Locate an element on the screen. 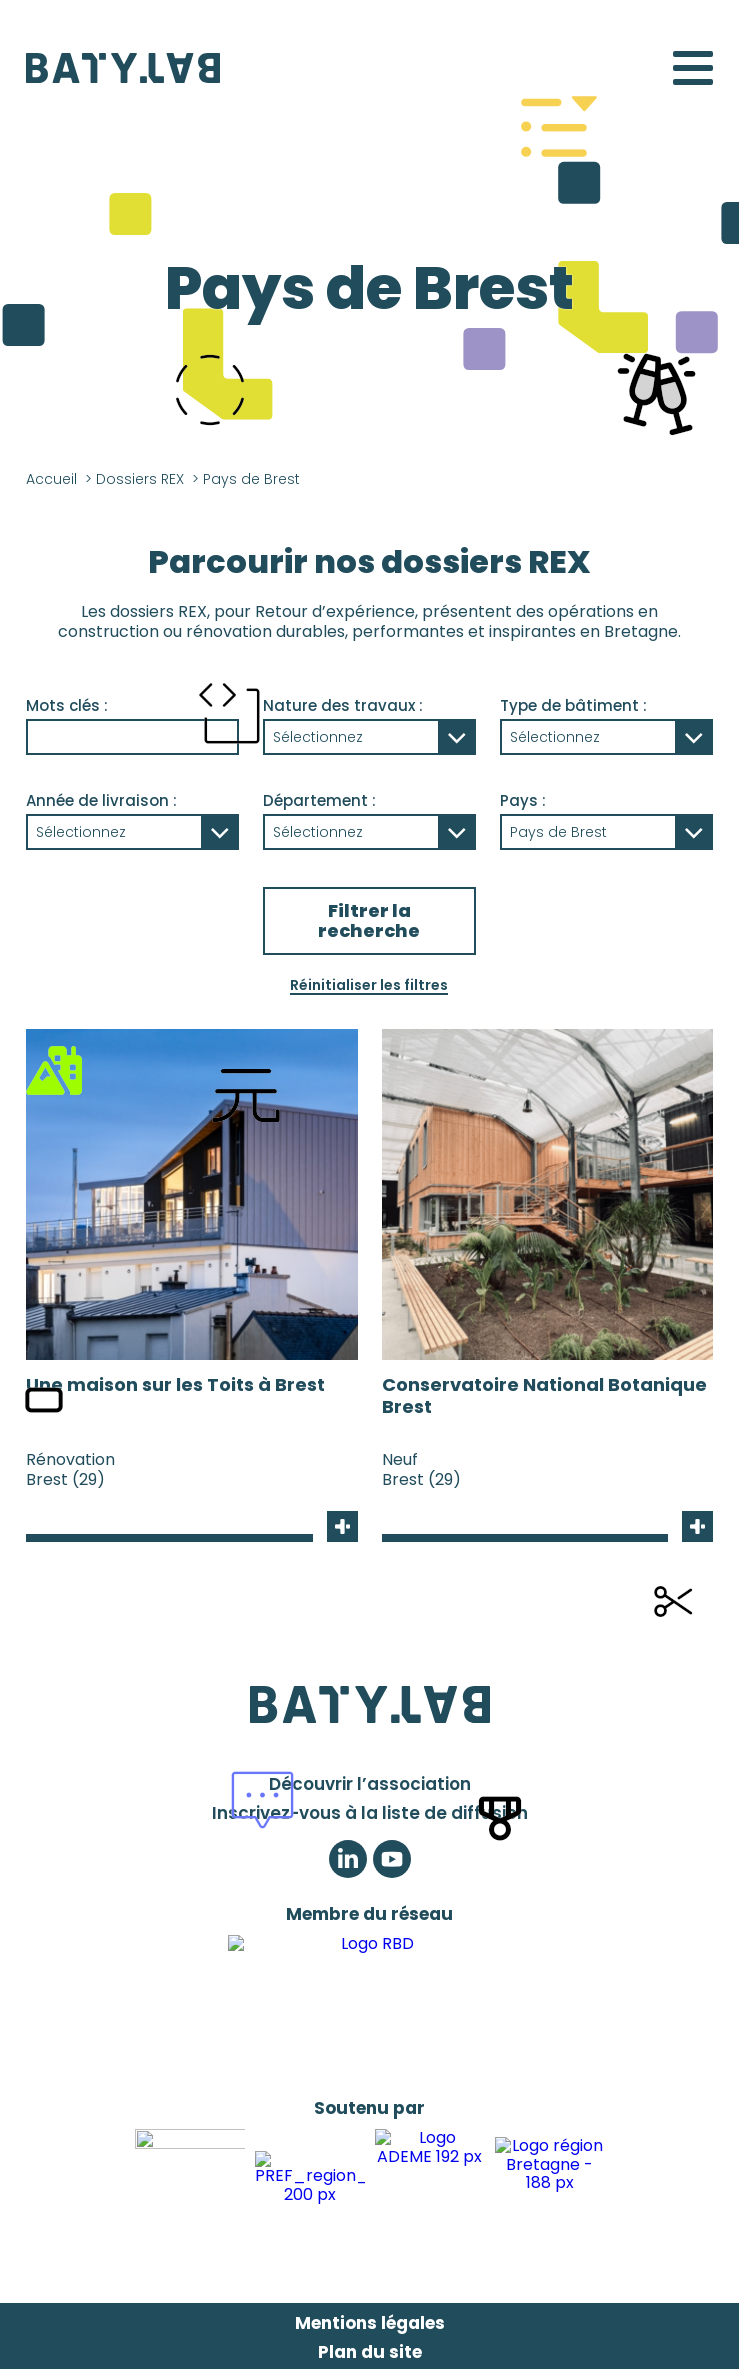 The image size is (739, 2369). view prices in chinese yuan is located at coordinates (246, 1097).